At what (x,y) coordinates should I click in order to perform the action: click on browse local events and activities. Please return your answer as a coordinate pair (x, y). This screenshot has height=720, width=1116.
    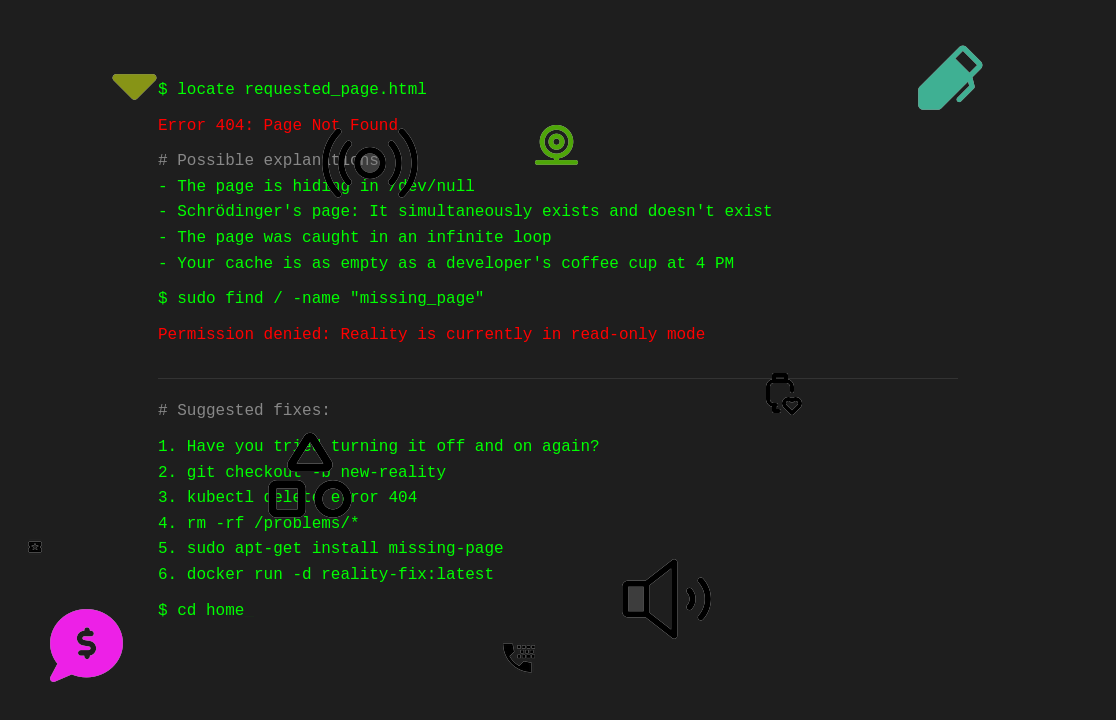
    Looking at the image, I should click on (35, 547).